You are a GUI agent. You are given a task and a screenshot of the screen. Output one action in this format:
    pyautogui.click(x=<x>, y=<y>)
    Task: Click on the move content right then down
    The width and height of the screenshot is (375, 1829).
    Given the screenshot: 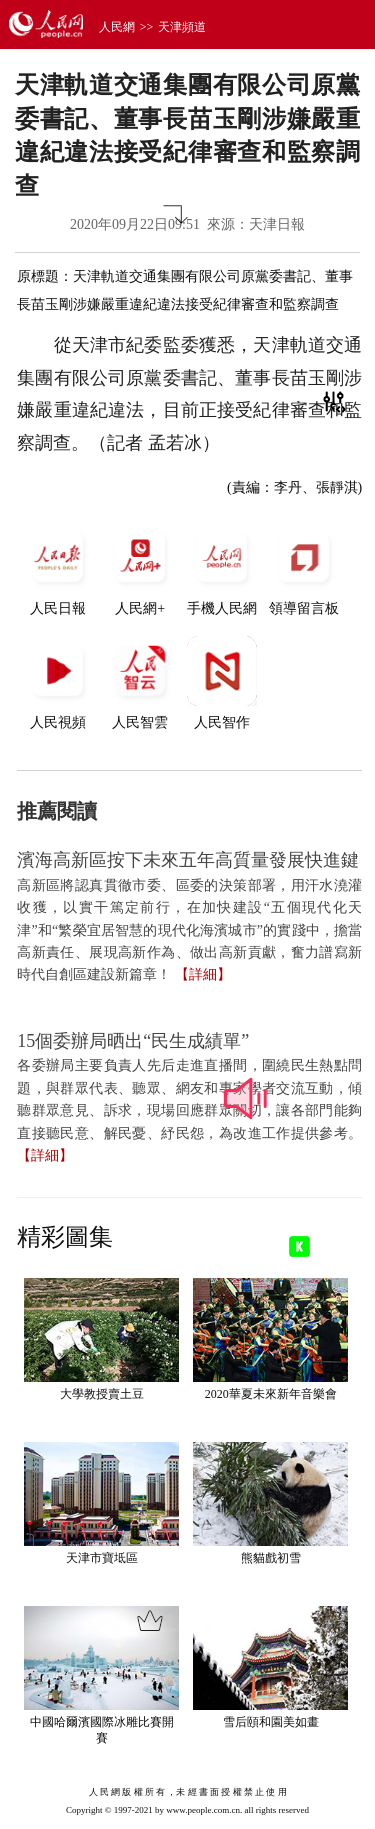 What is the action you would take?
    pyautogui.click(x=175, y=213)
    